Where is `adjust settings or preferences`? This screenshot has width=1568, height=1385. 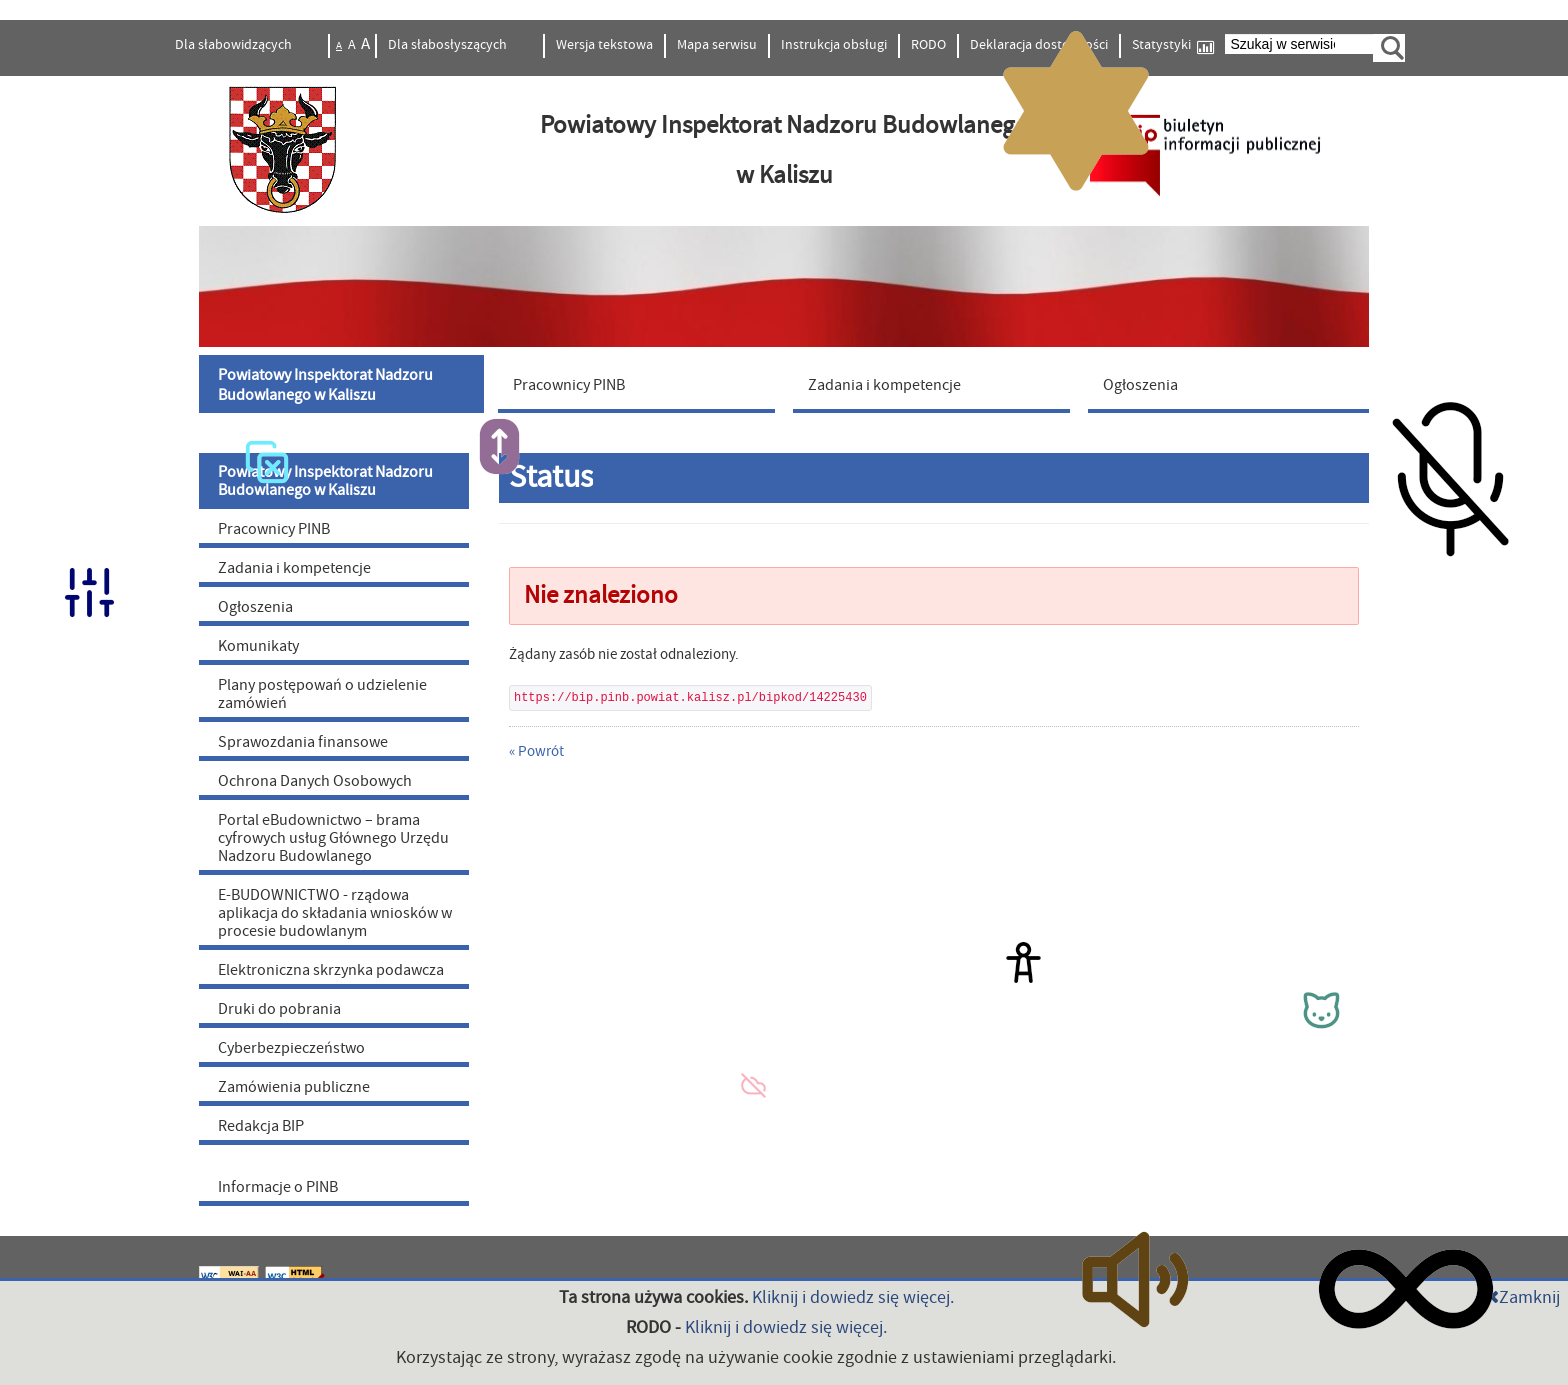 adjust settings or preferences is located at coordinates (89, 592).